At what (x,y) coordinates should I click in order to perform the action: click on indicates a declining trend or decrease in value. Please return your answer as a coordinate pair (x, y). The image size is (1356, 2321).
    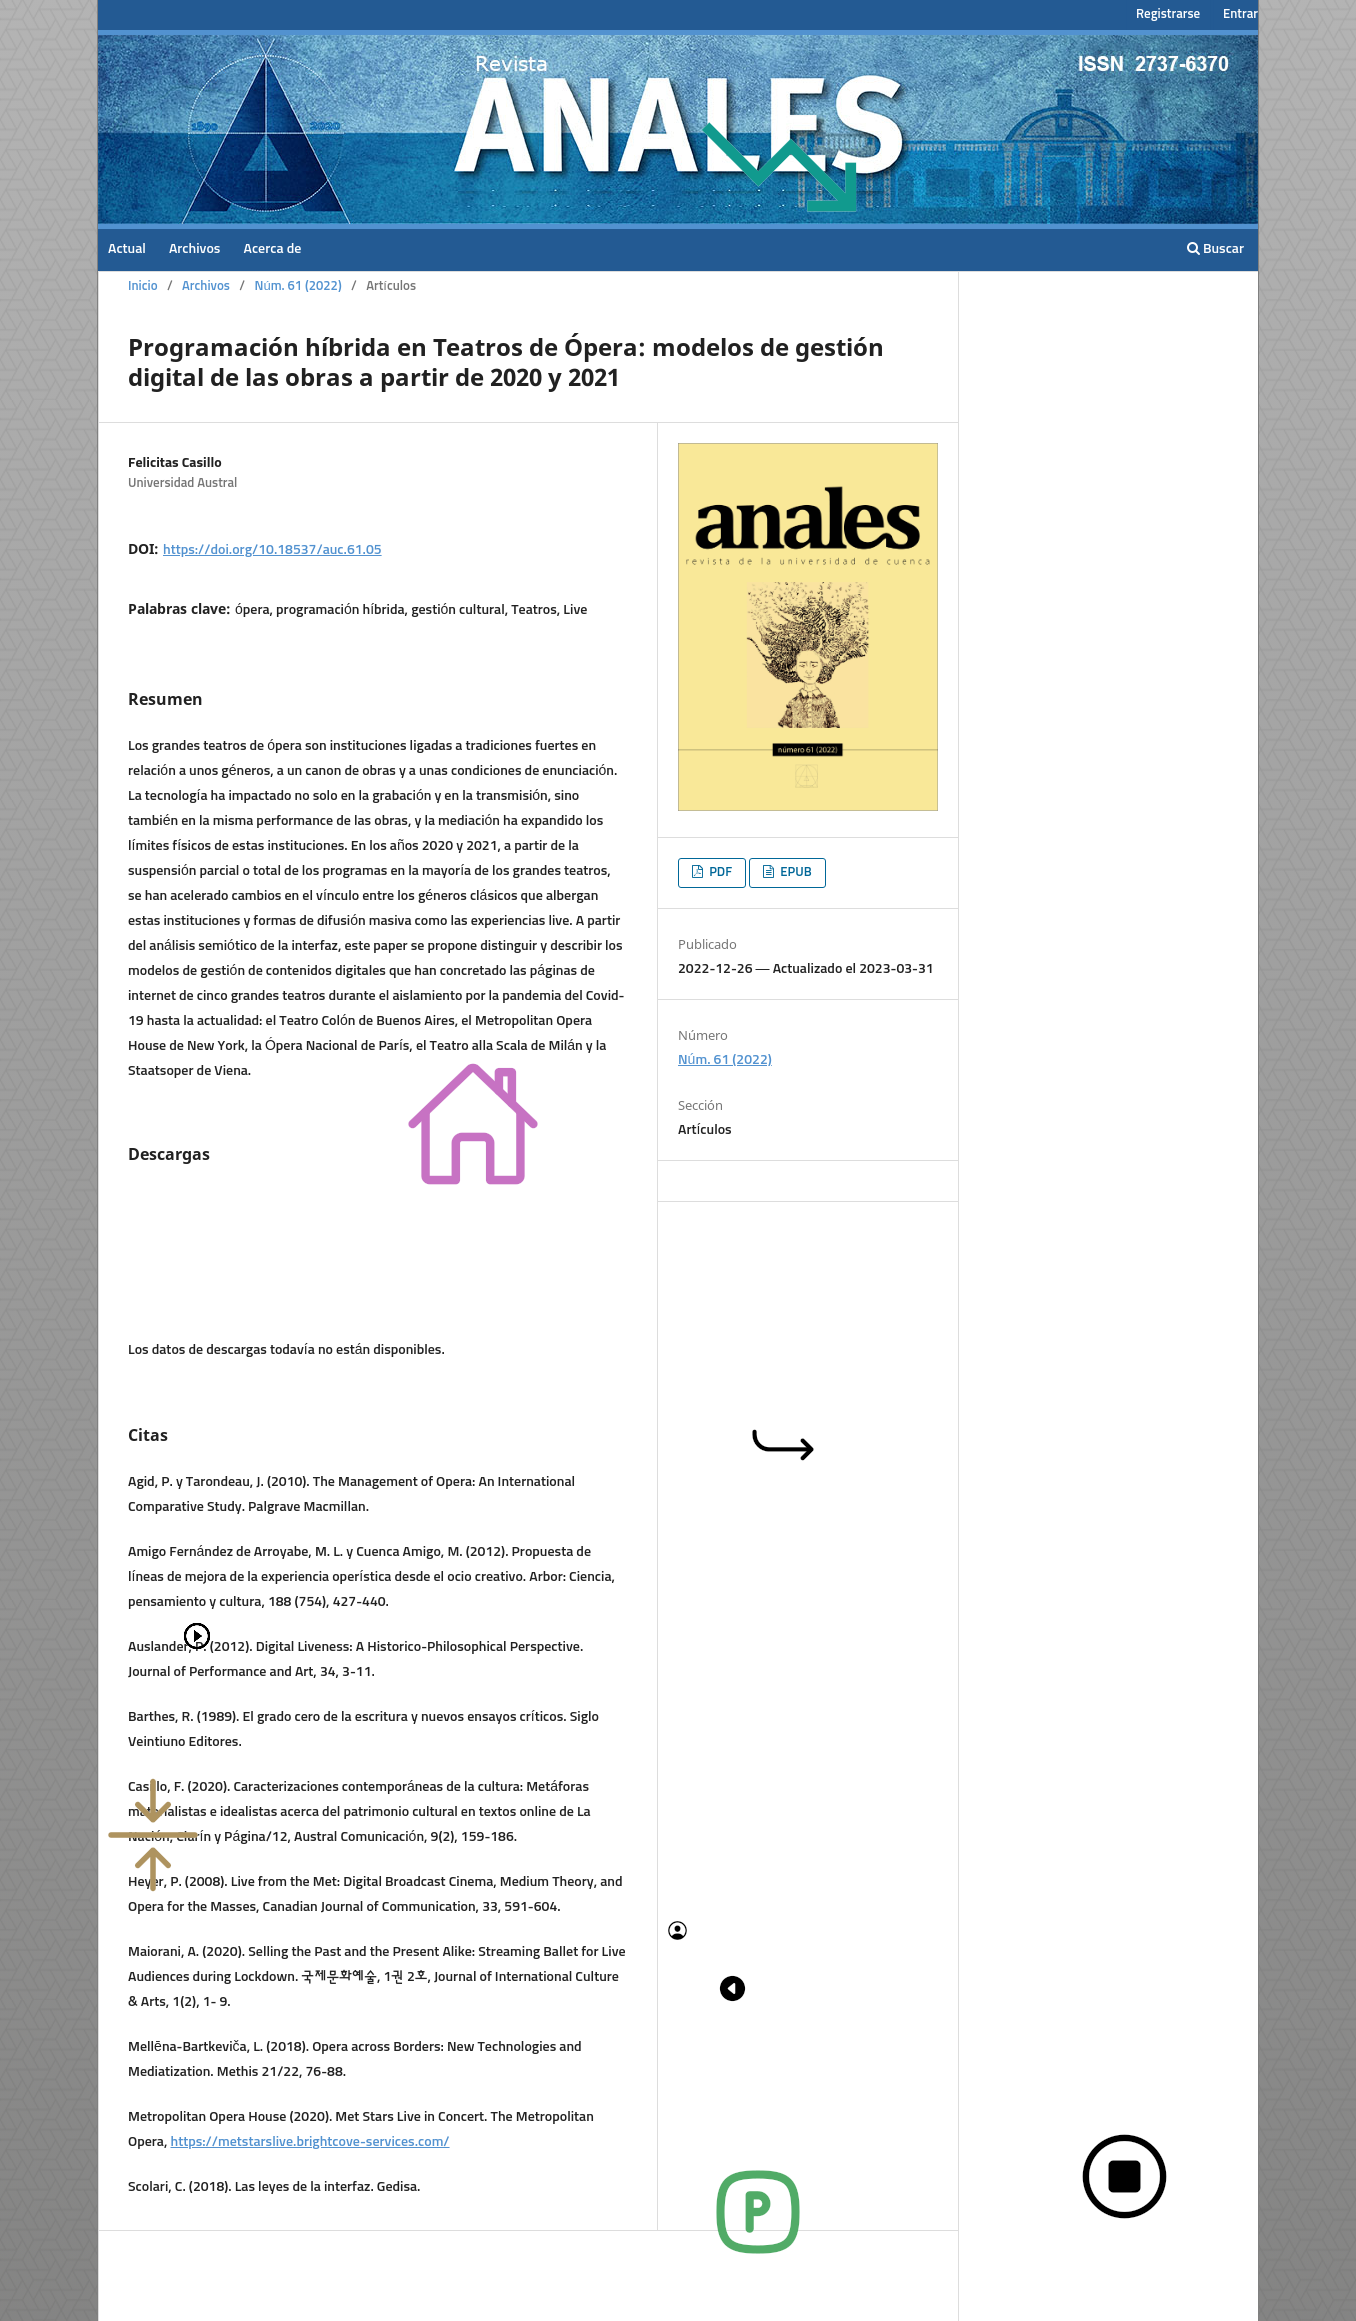
    Looking at the image, I should click on (780, 168).